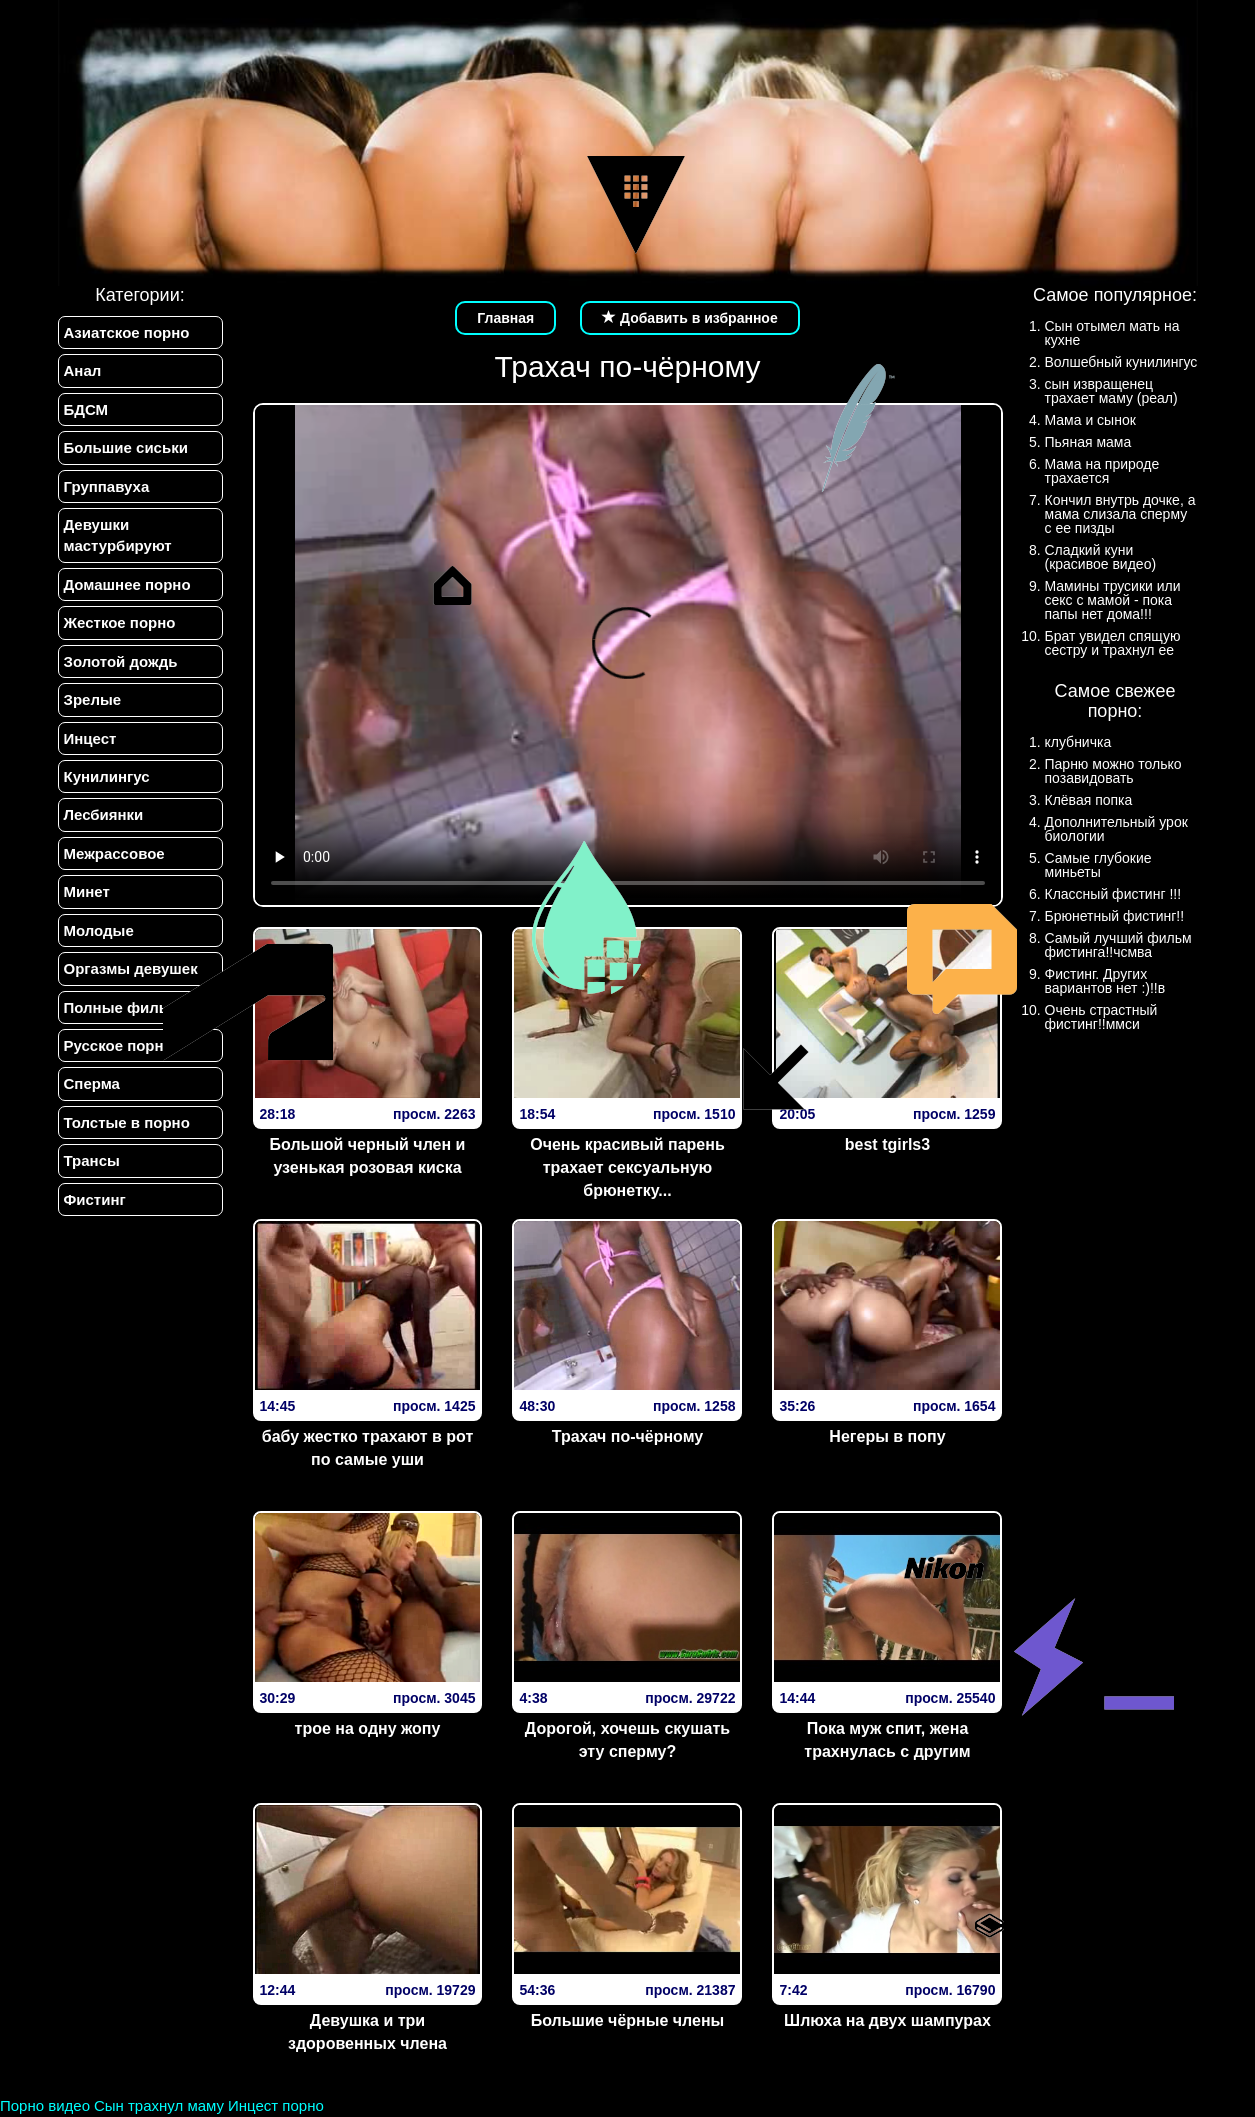 This screenshot has width=1255, height=2117. I want to click on open hyper terminal application, so click(1094, 1657).